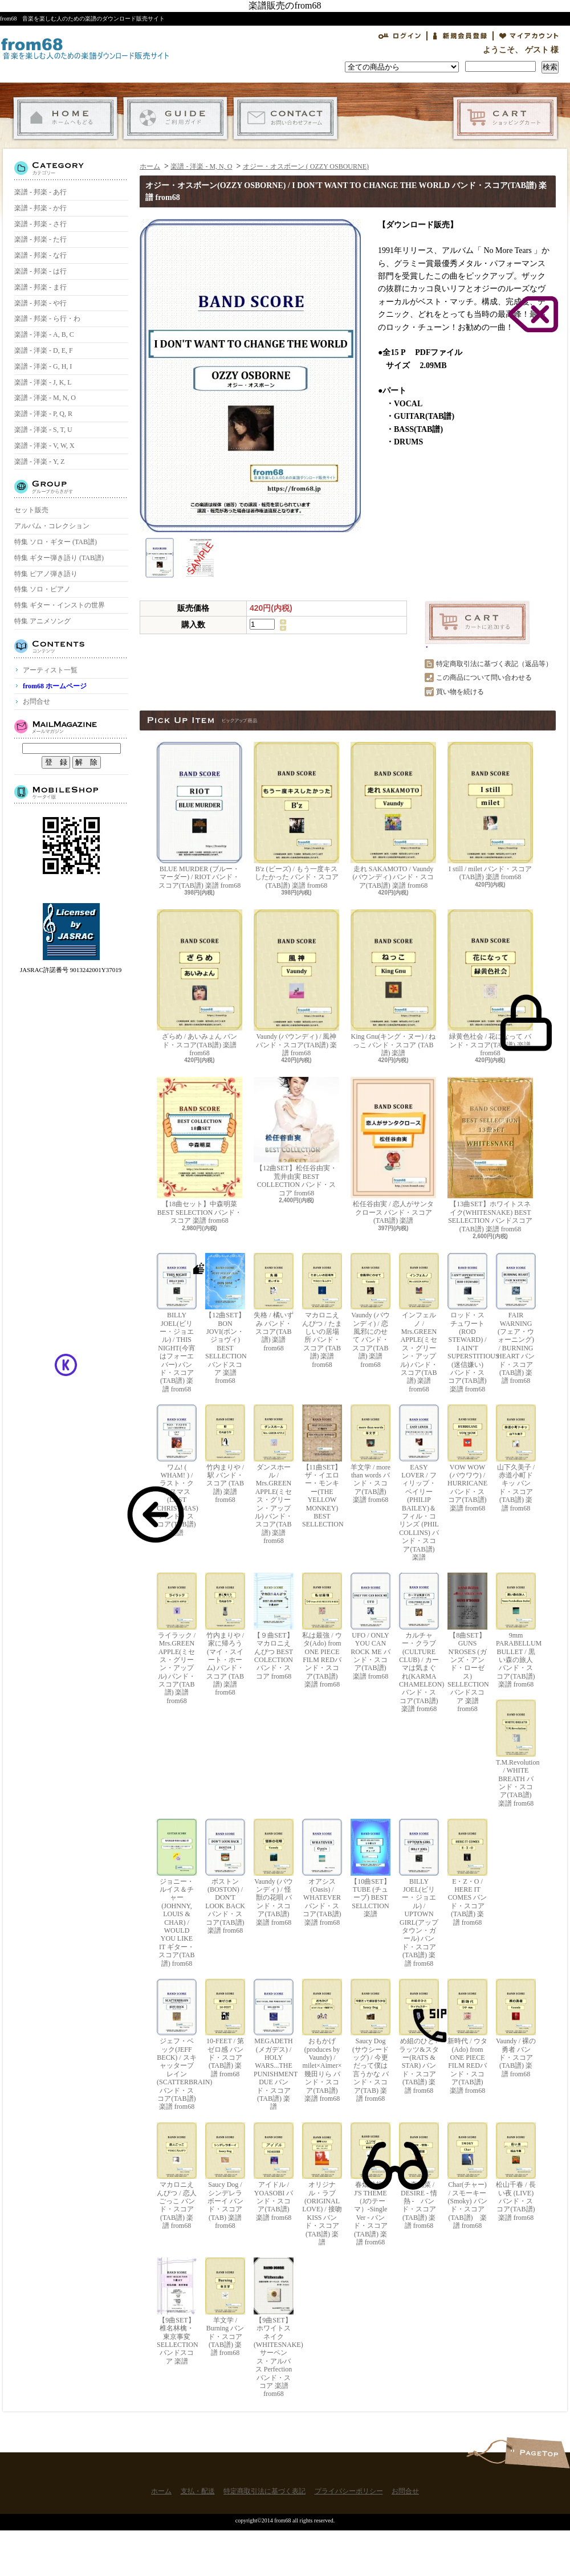 The image size is (570, 2576). I want to click on indicates a secure or encrypted connection, so click(526, 1023).